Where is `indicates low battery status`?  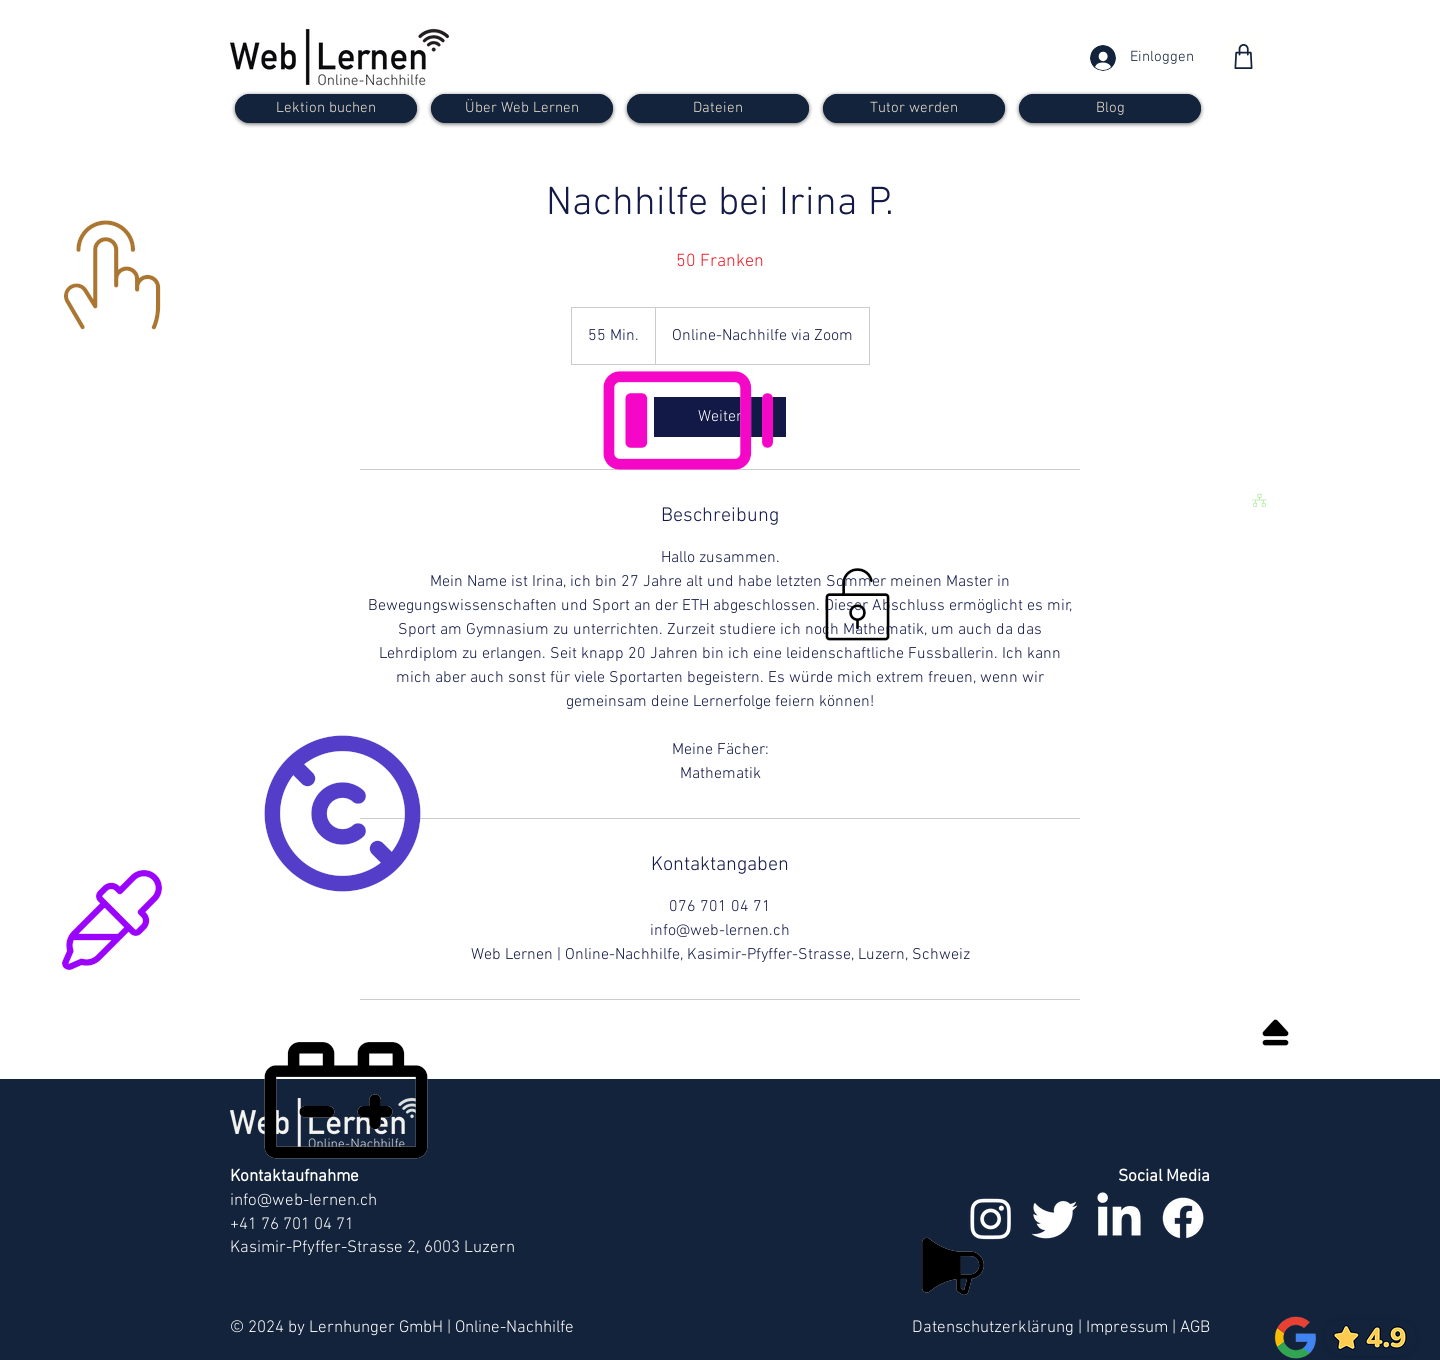 indicates low battery status is located at coordinates (685, 420).